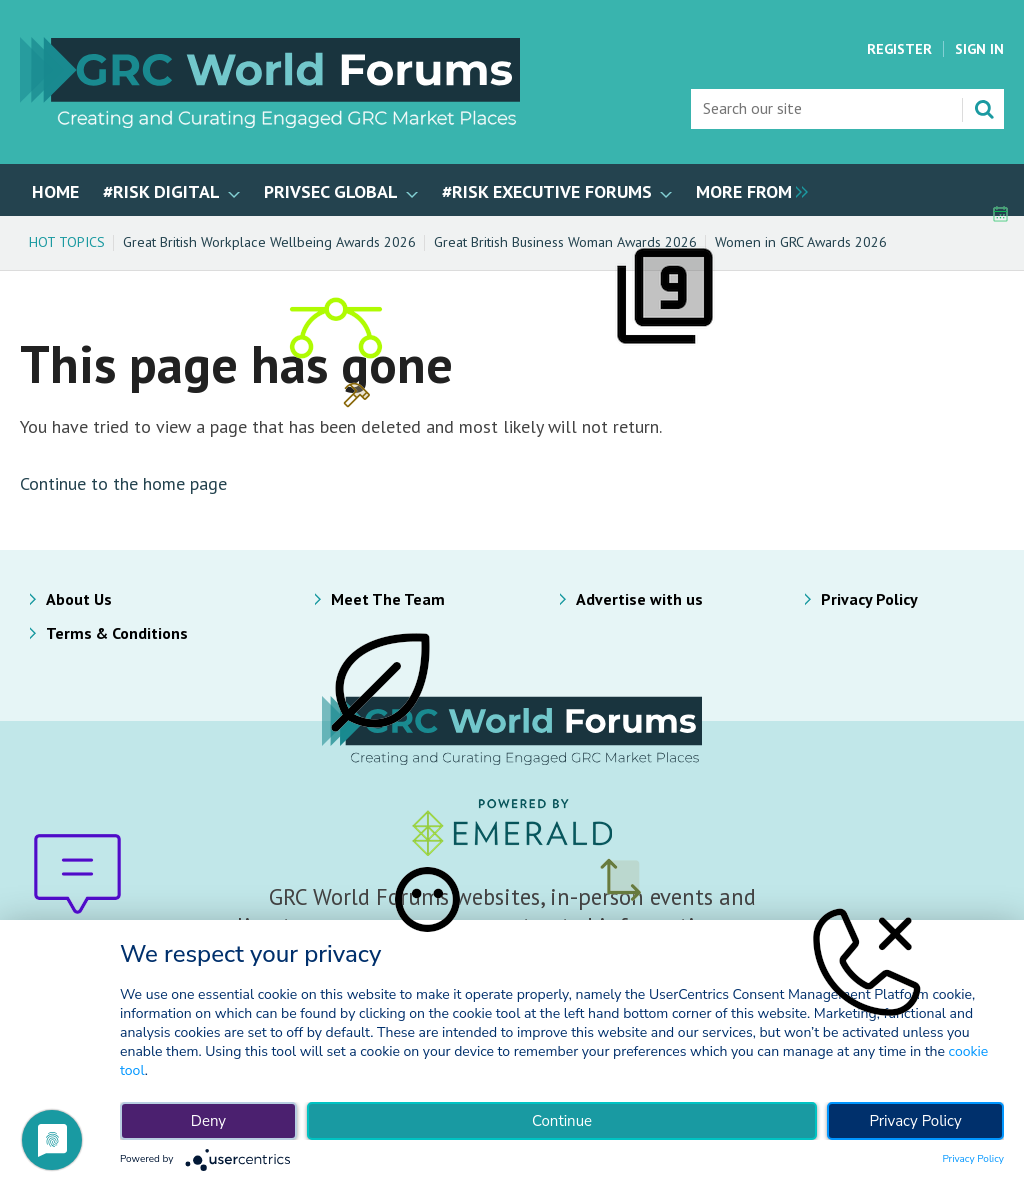 The image size is (1024, 1192). What do you see at coordinates (619, 879) in the screenshot?
I see `resize or scale an object` at bounding box center [619, 879].